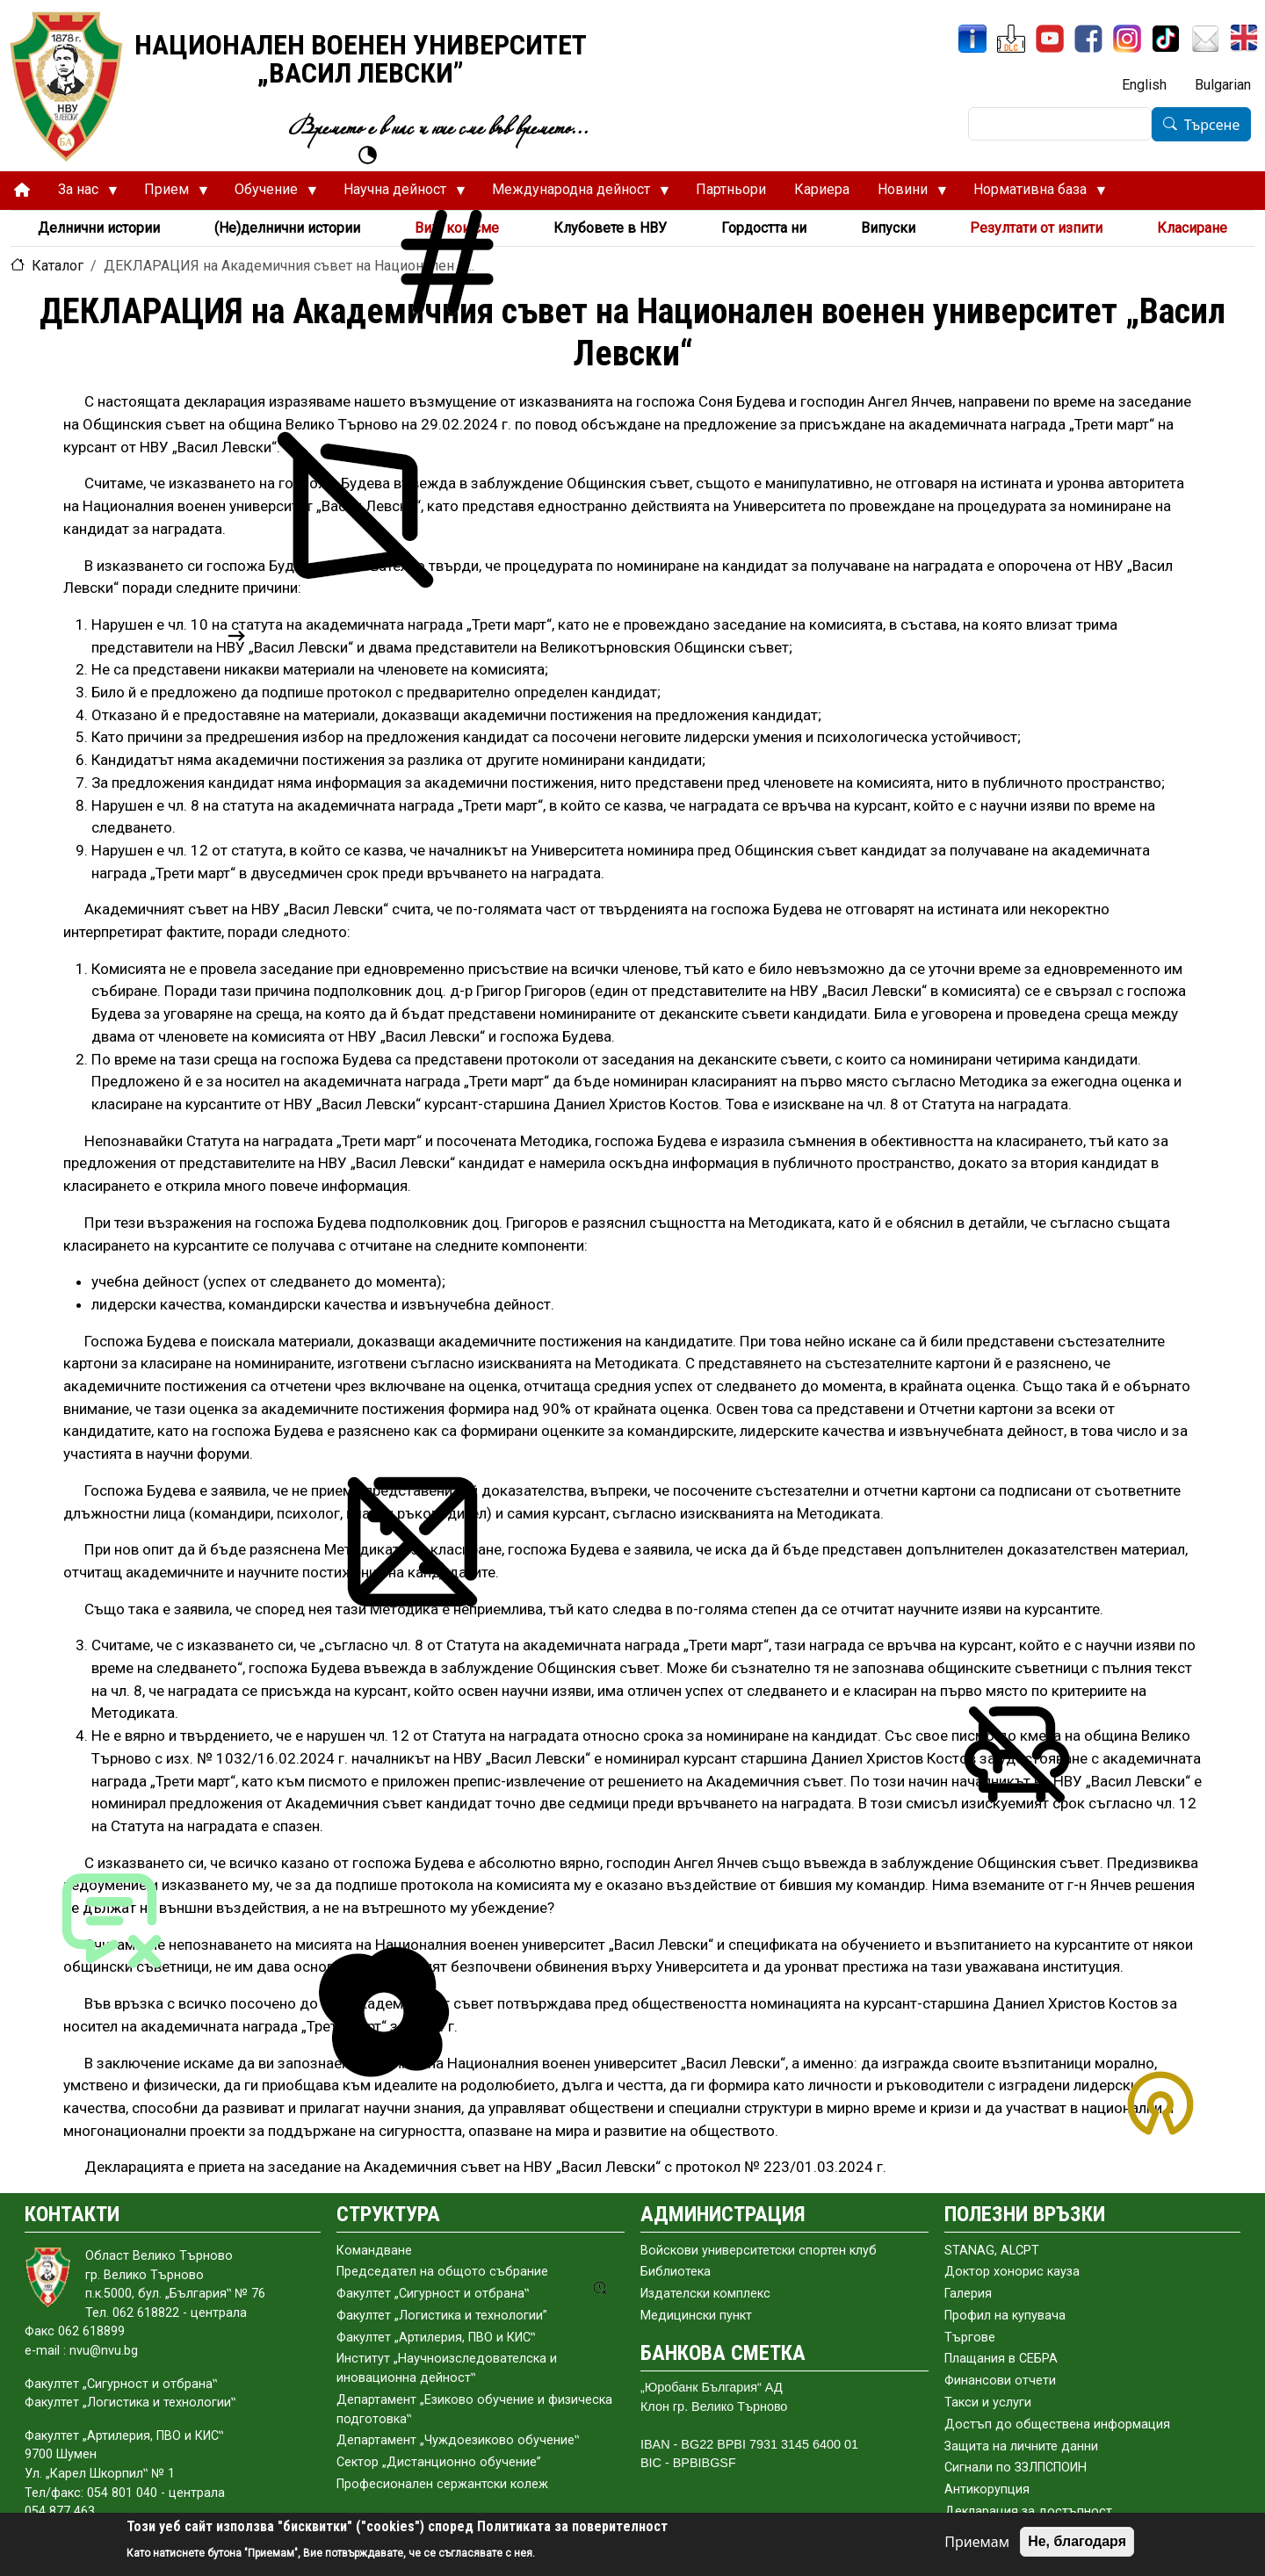 Image resolution: width=1265 pixels, height=2576 pixels. I want to click on navigate to the next item or step, so click(236, 636).